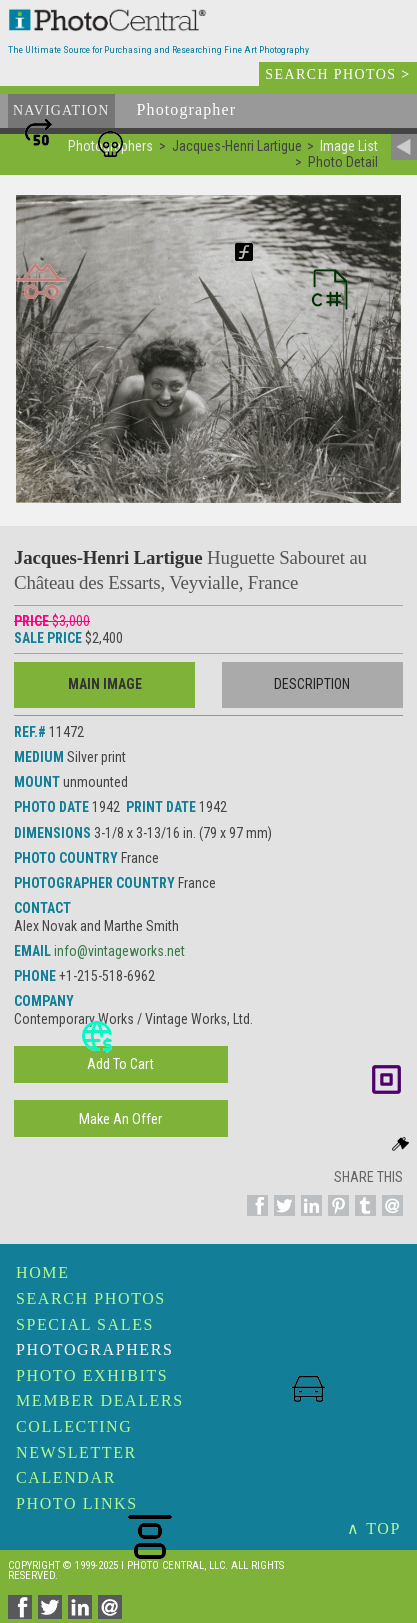  Describe the element at coordinates (308, 1389) in the screenshot. I see `access vehicle or transportation options` at that location.